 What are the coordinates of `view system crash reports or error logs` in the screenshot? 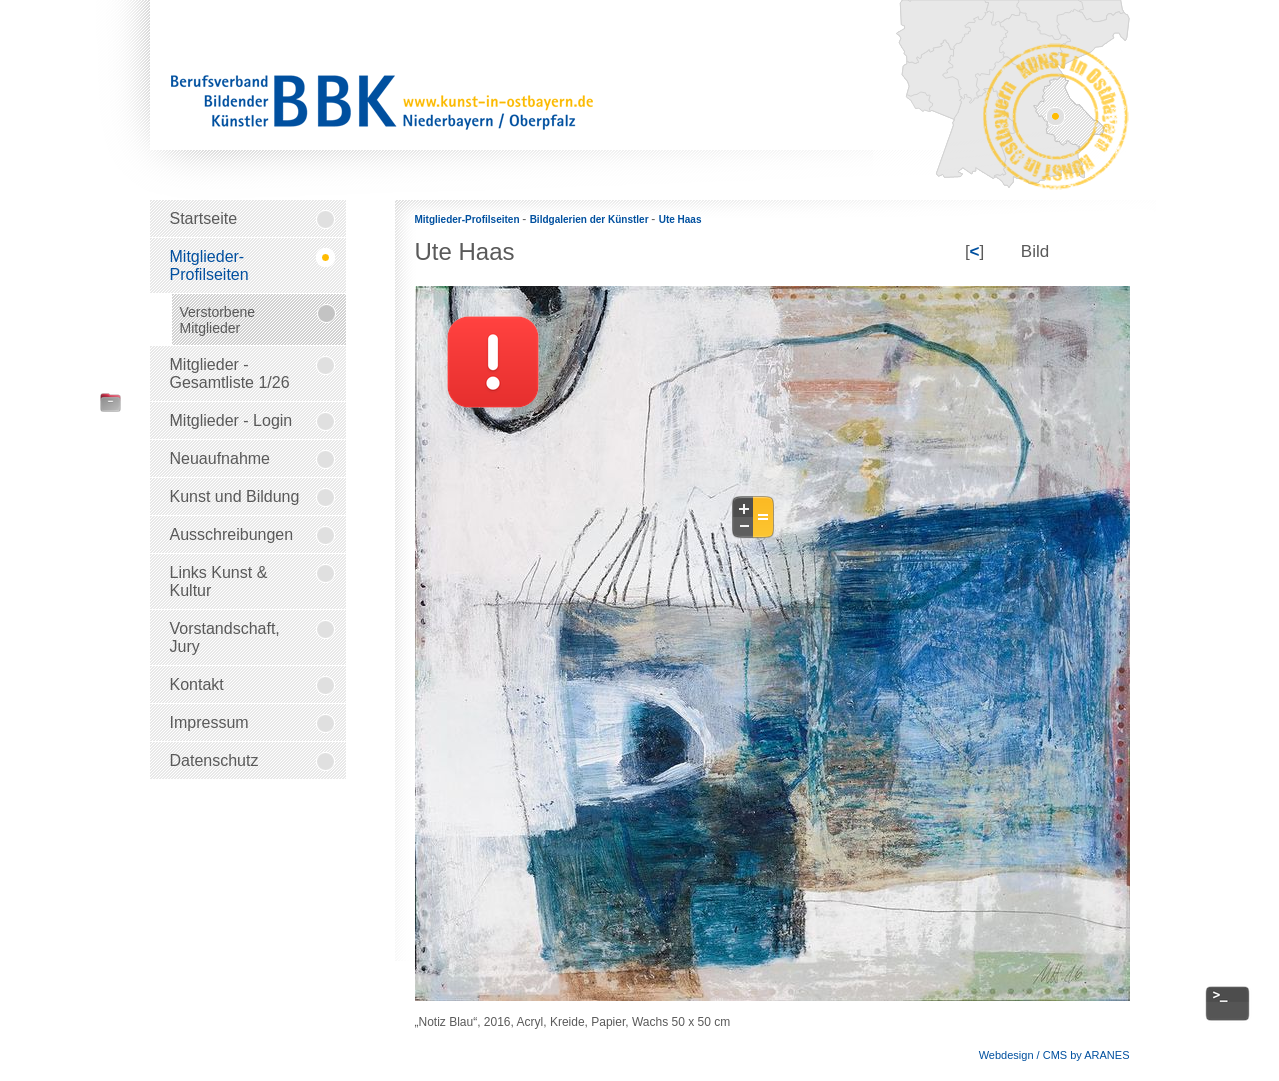 It's located at (493, 362).